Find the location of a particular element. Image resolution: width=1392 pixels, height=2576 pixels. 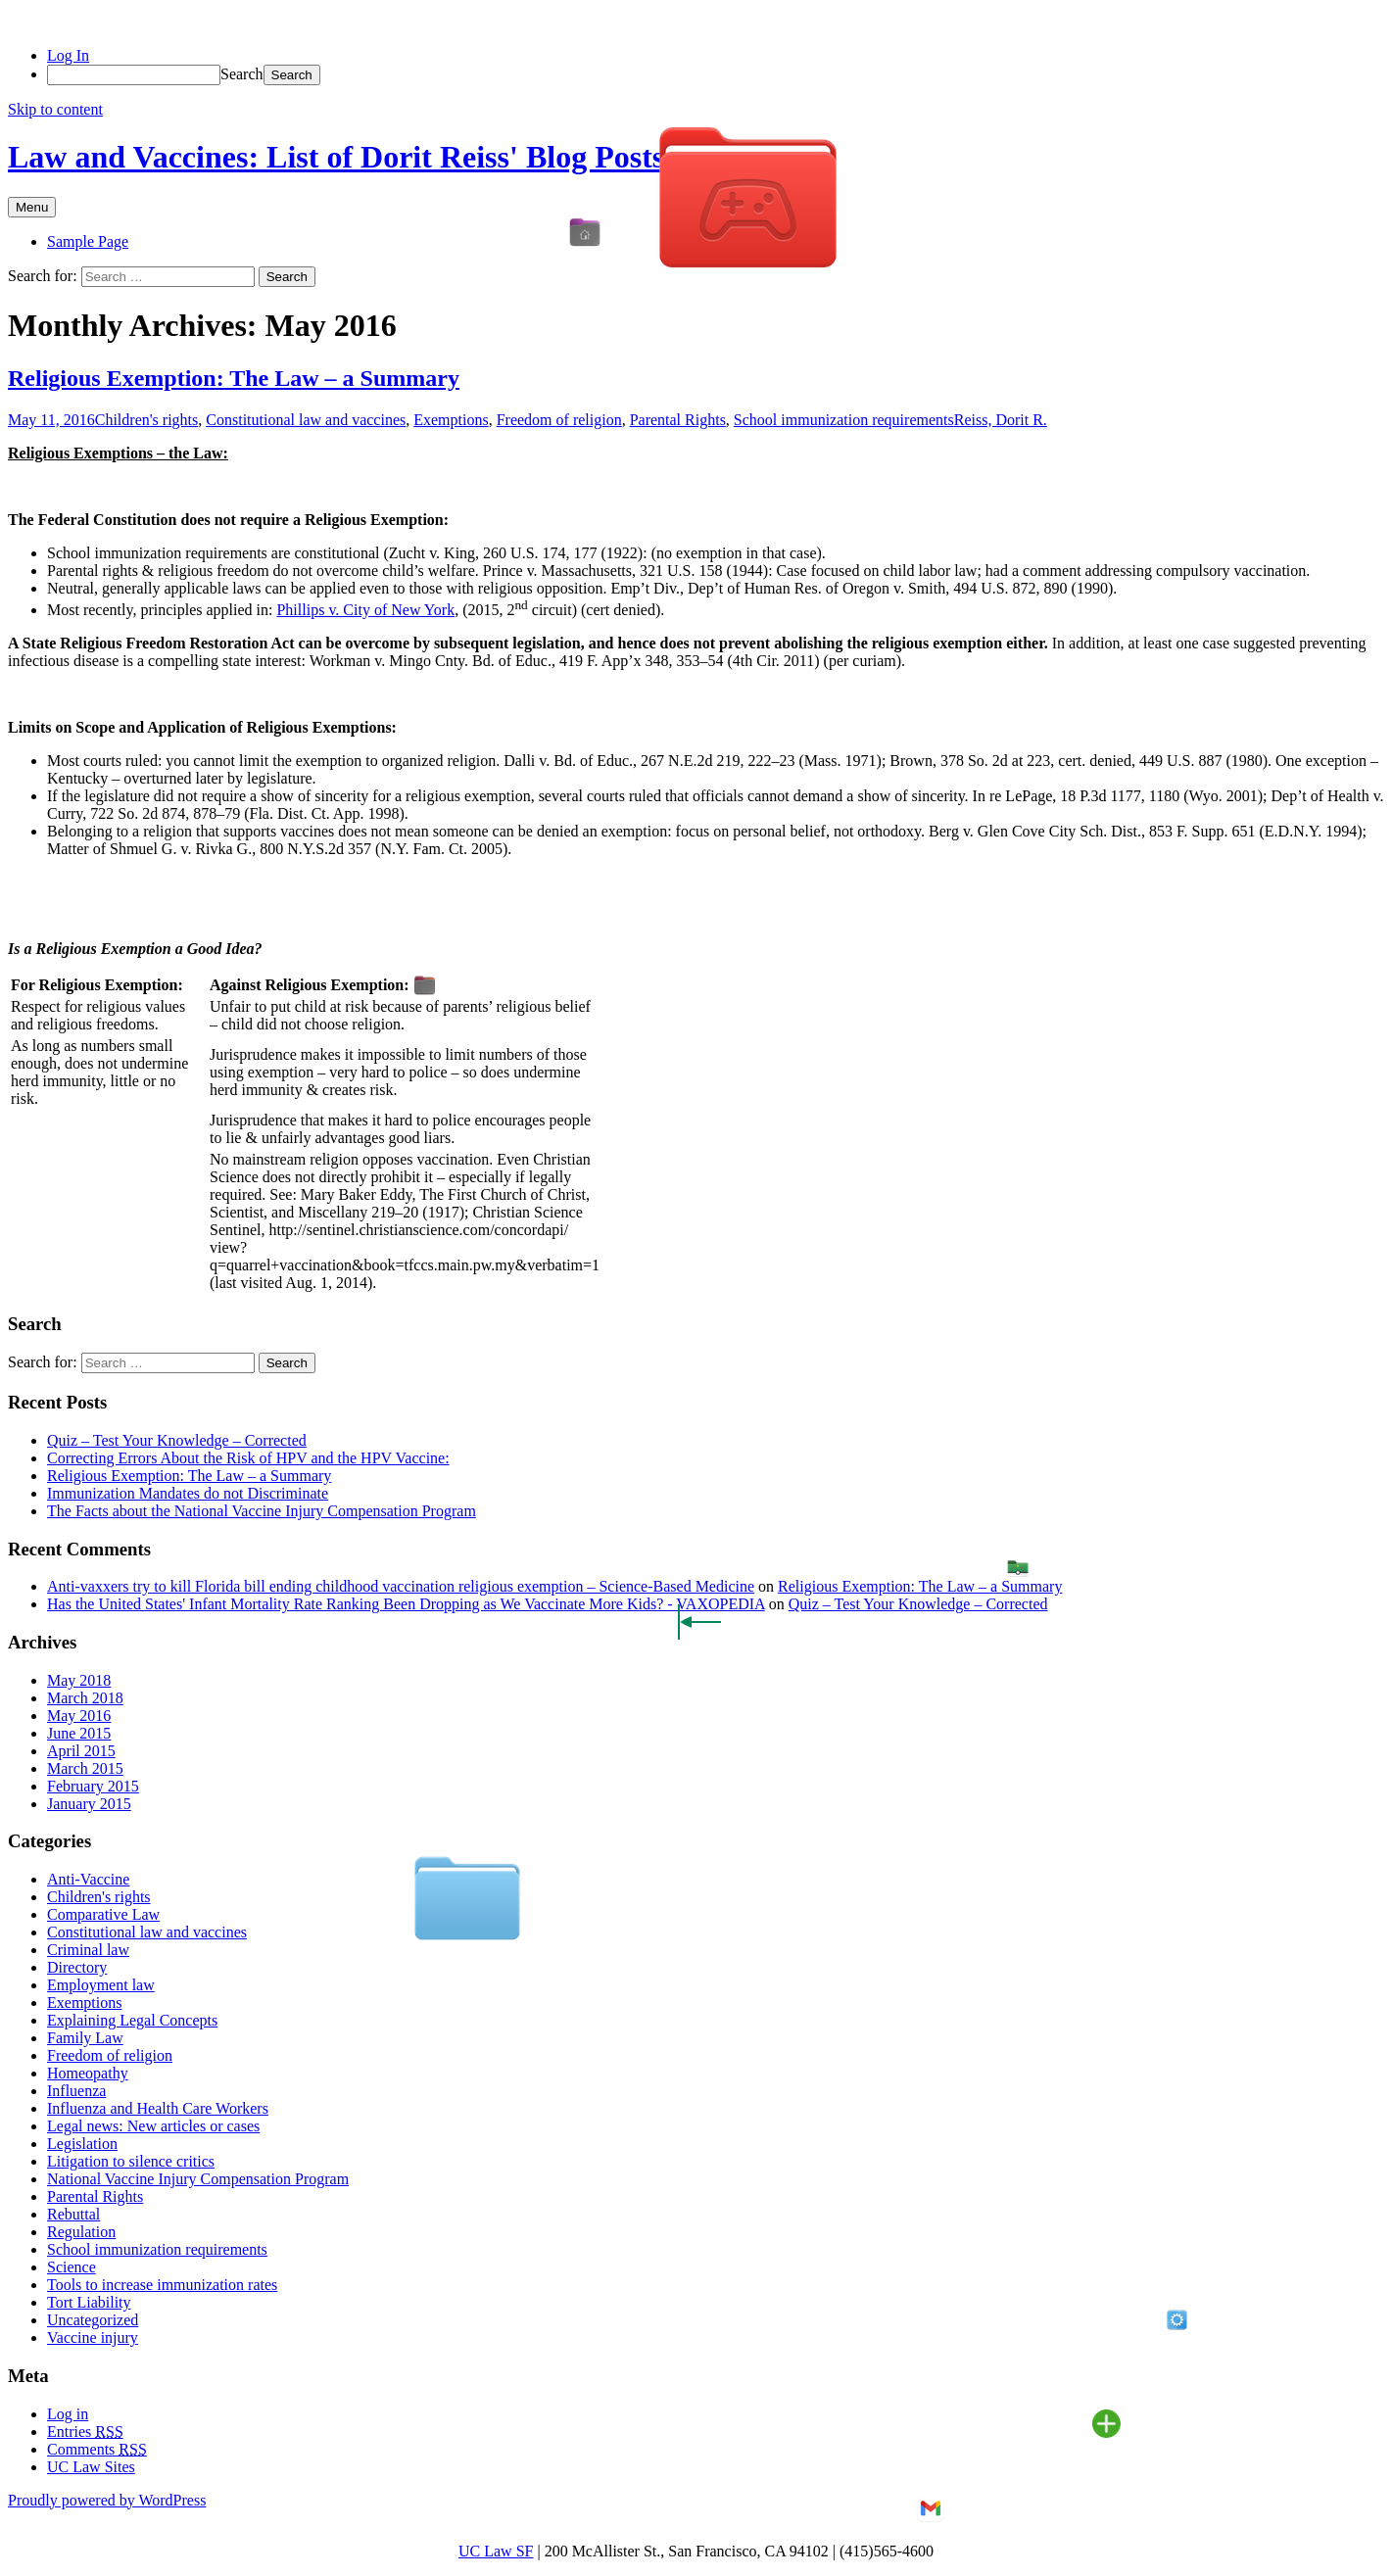

open pokémon friend ball themed folder is located at coordinates (1018, 1569).